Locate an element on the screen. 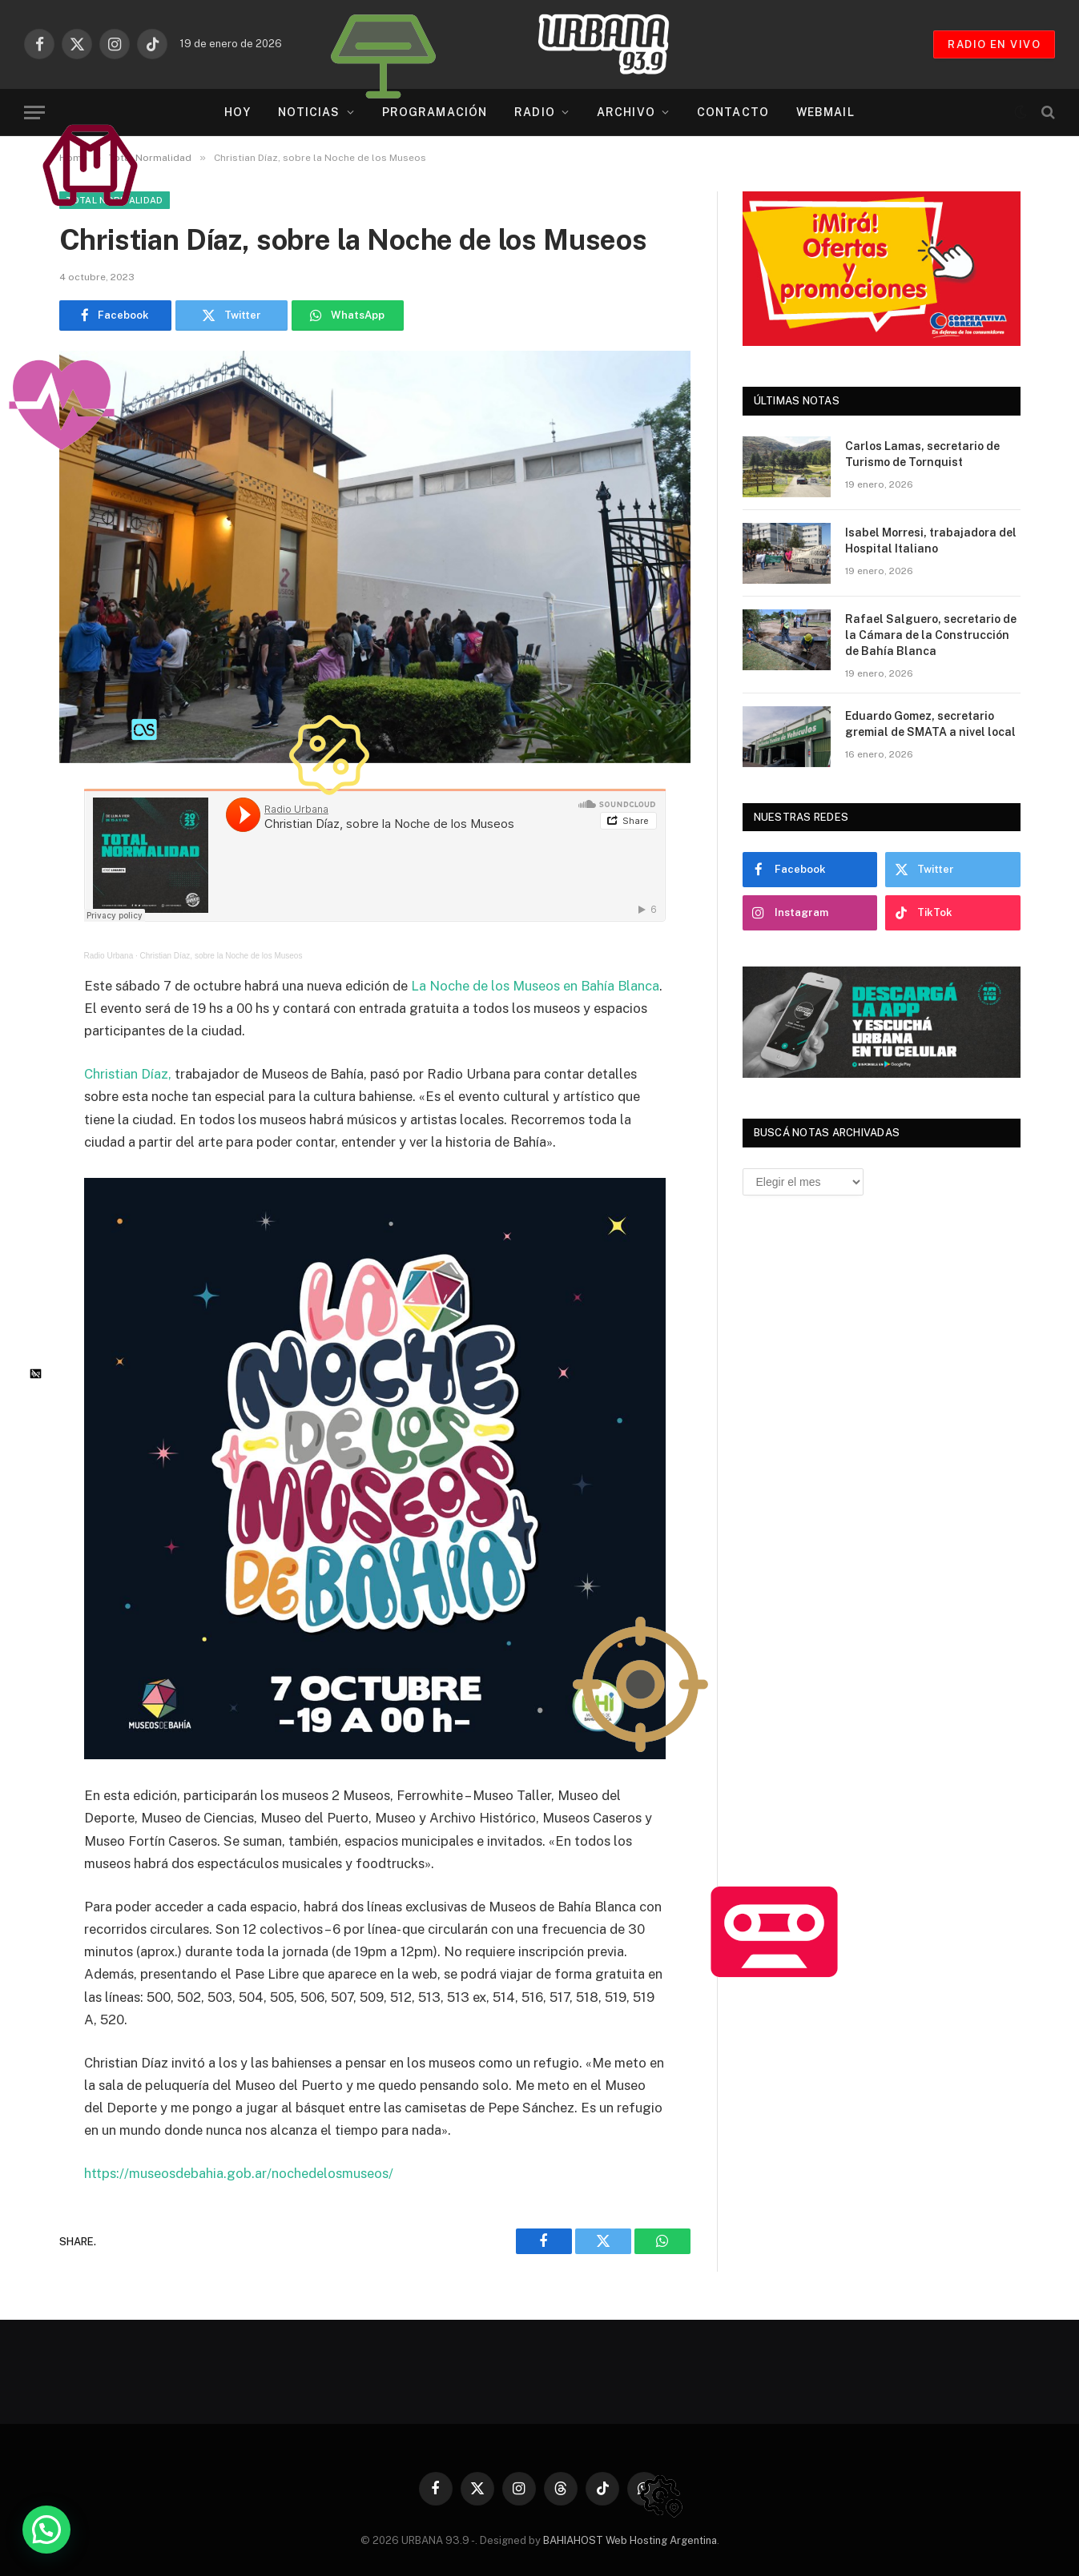 The image size is (1079, 2576). open Last.fm app or website is located at coordinates (144, 729).